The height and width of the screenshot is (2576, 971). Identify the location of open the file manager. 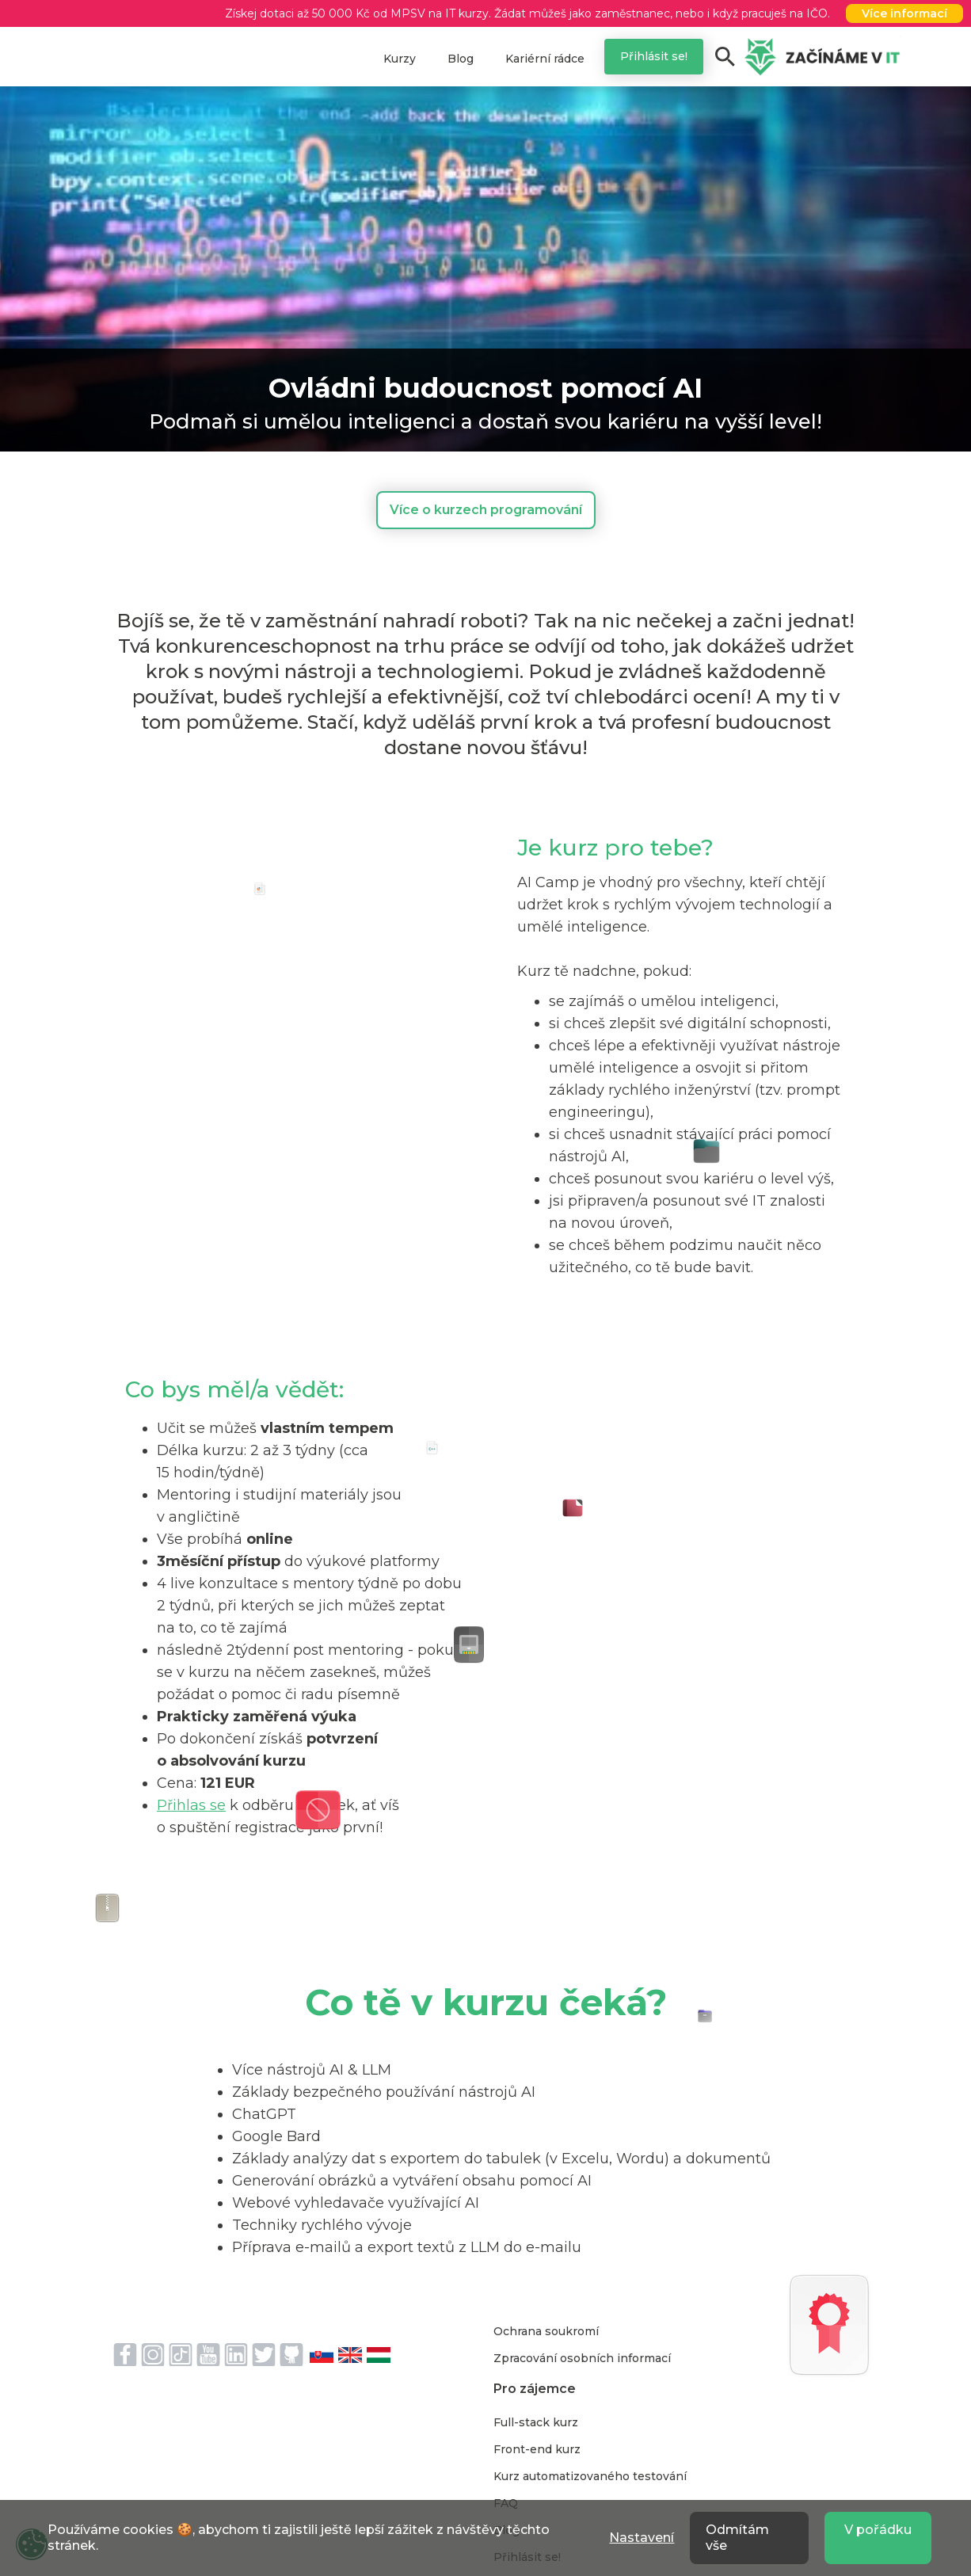
(705, 2016).